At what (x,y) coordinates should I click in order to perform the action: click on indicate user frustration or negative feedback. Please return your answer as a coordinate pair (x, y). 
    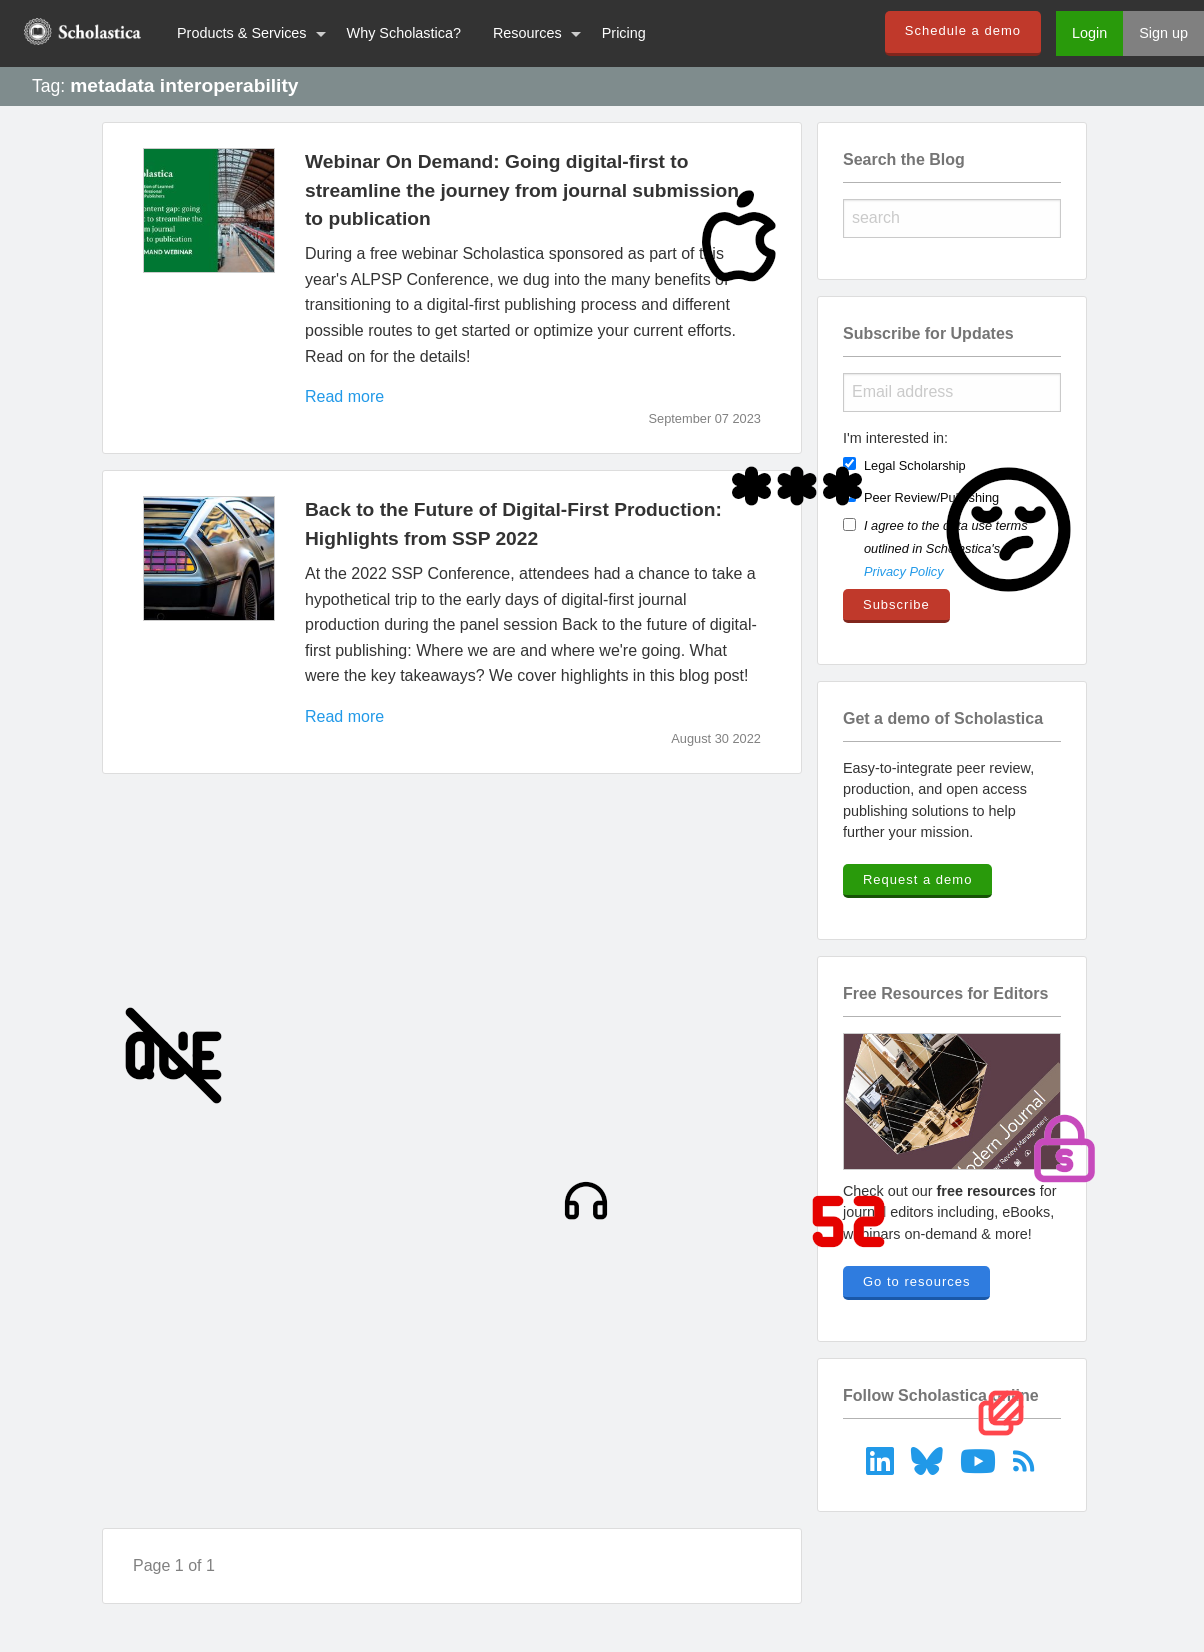
    Looking at the image, I should click on (1008, 529).